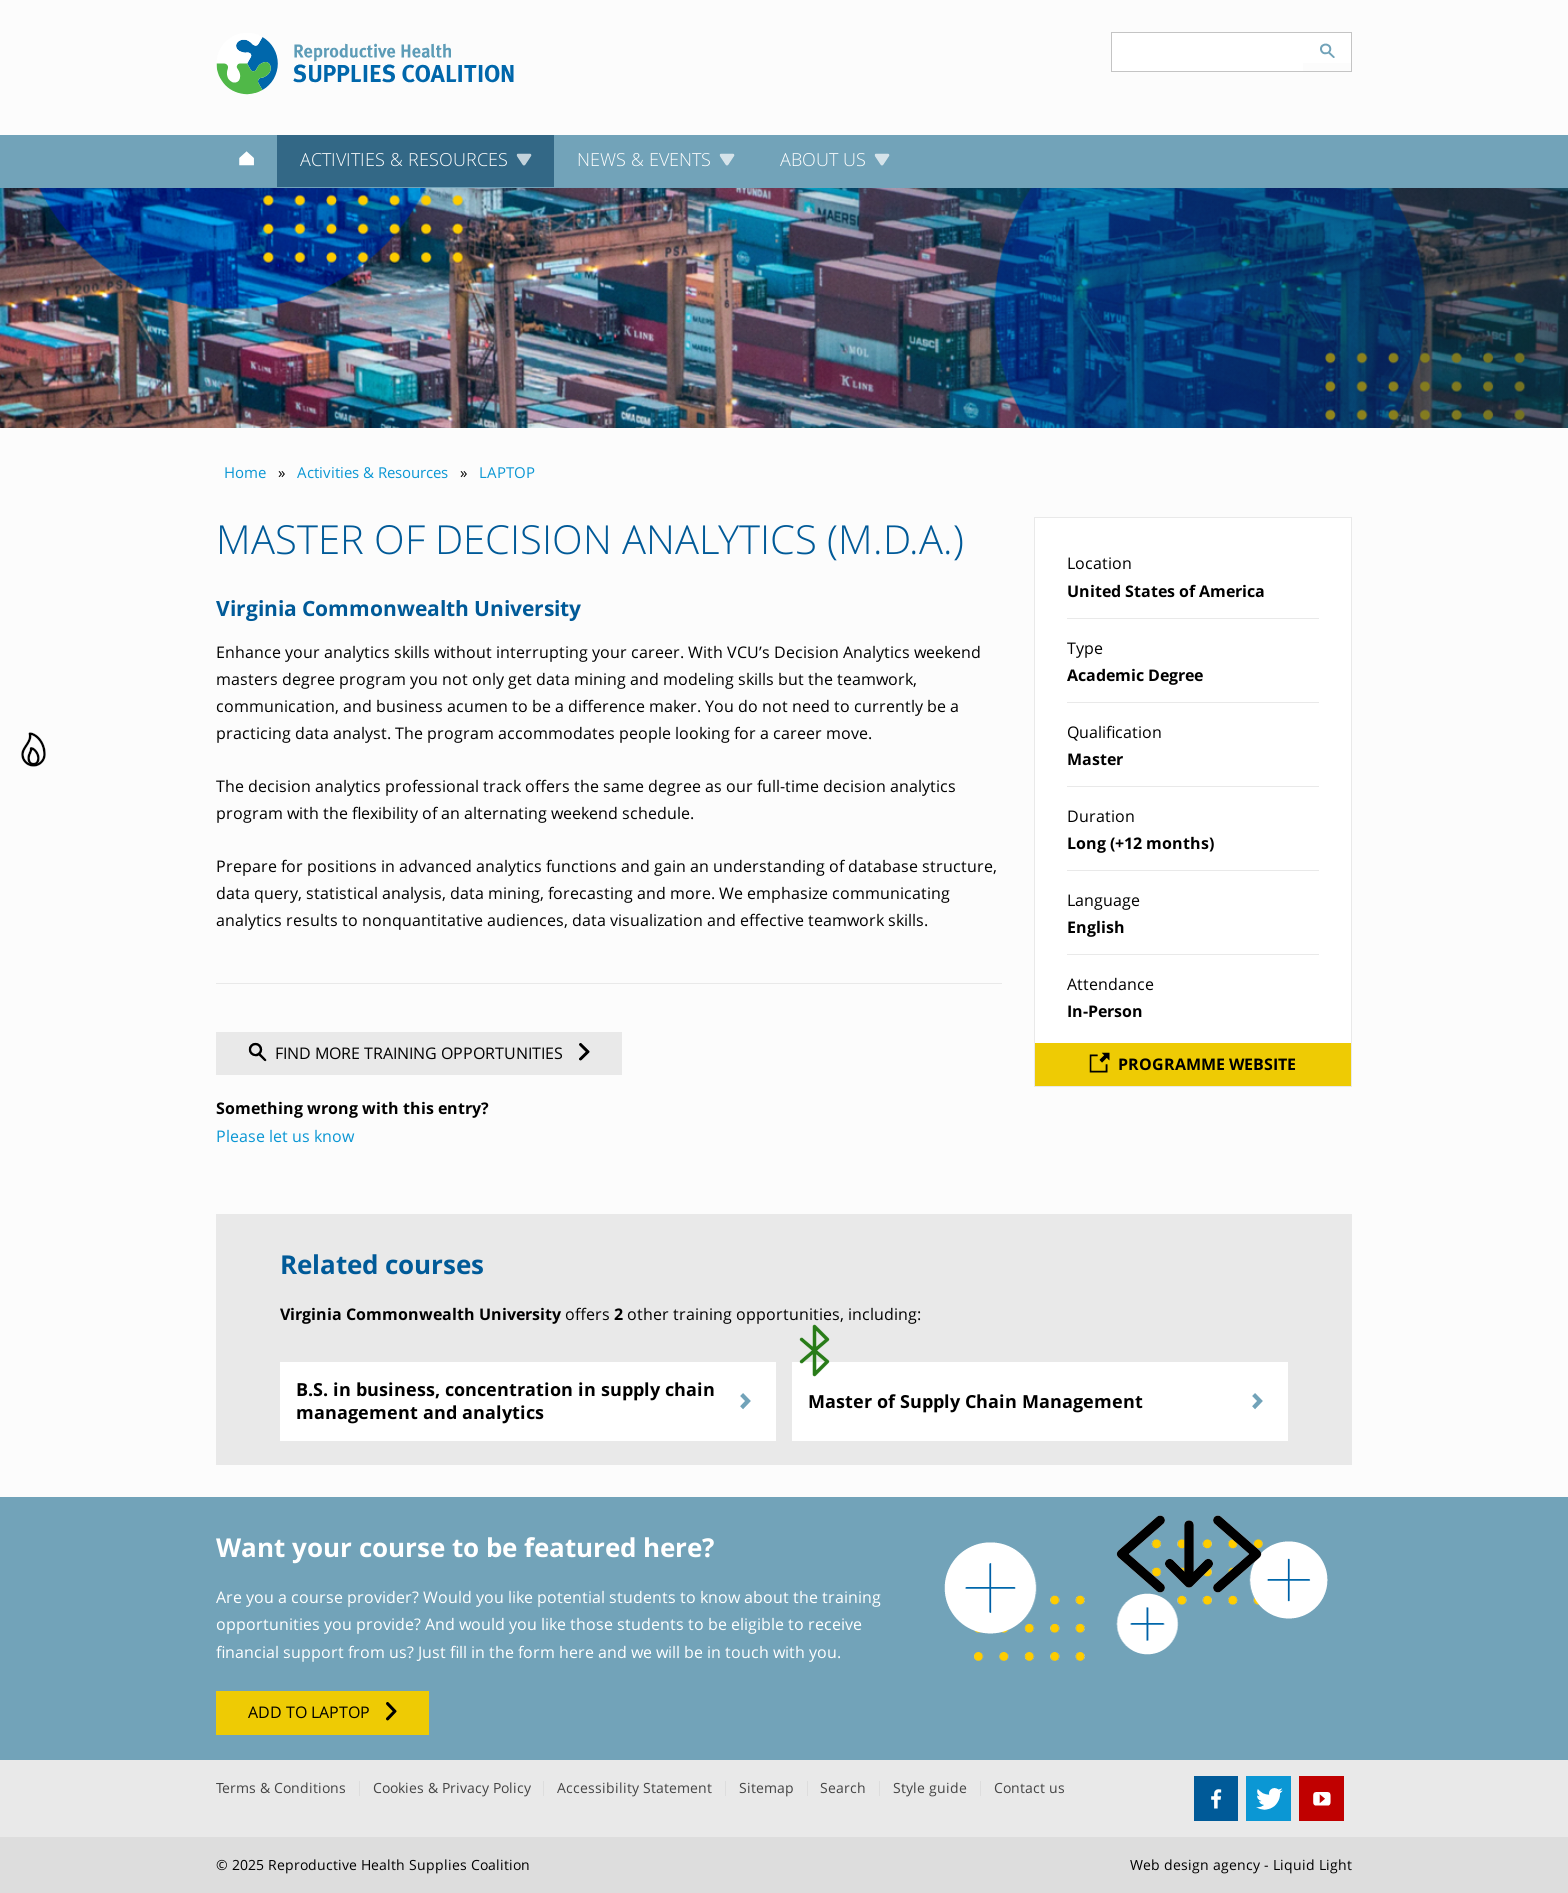 The width and height of the screenshot is (1568, 1893). I want to click on view trending or hot content, so click(33, 749).